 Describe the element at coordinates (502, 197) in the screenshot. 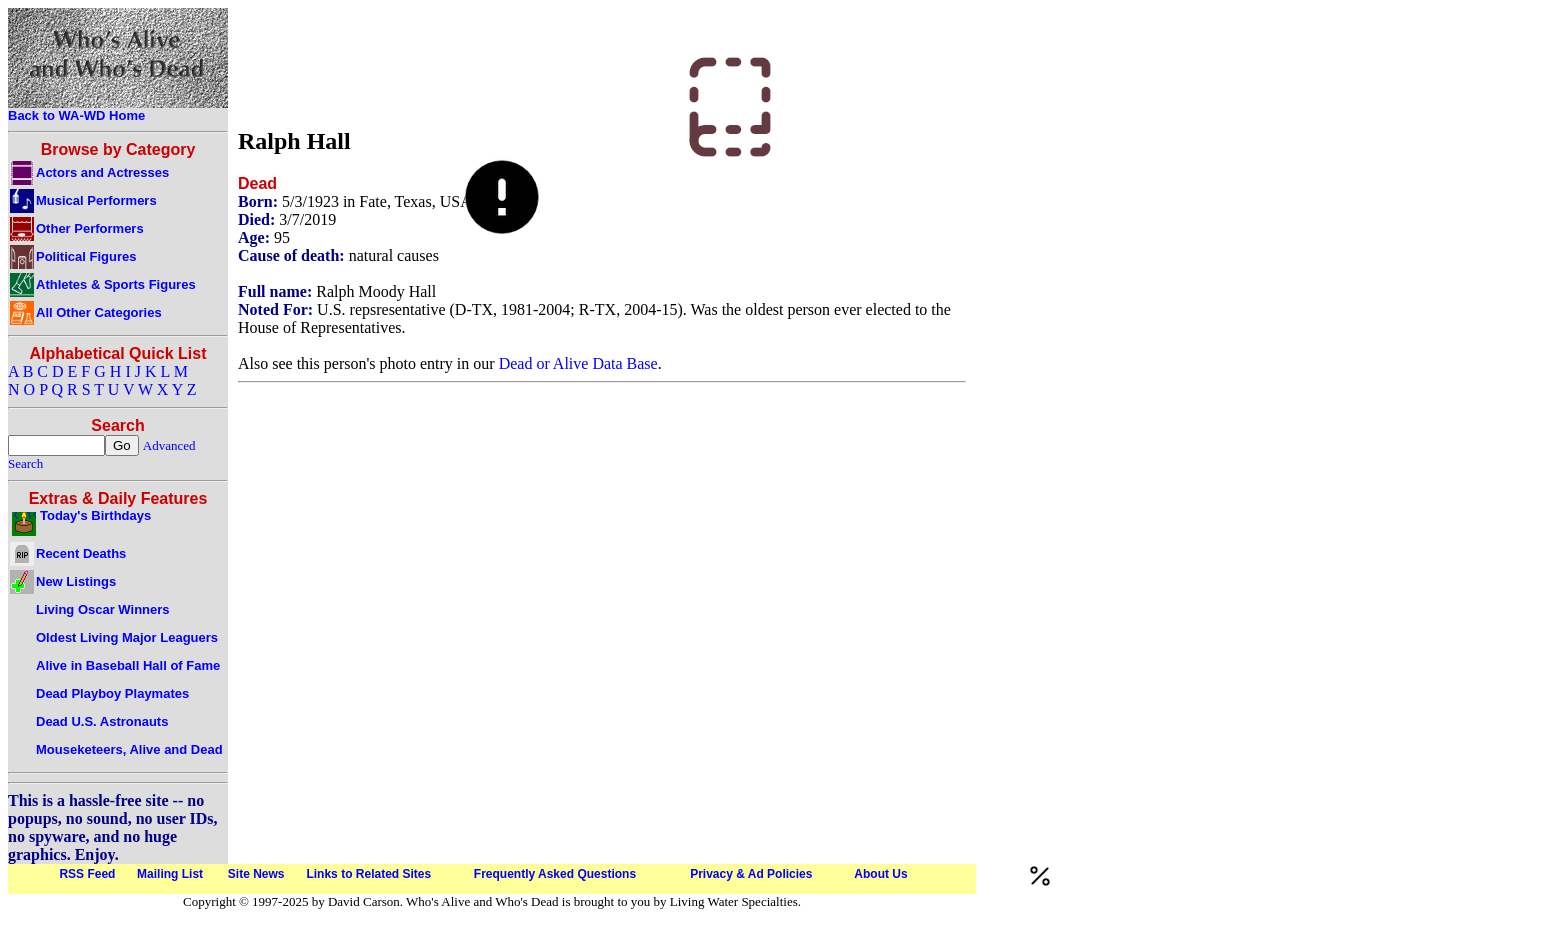

I see `indicates an error or problem has occurred` at that location.